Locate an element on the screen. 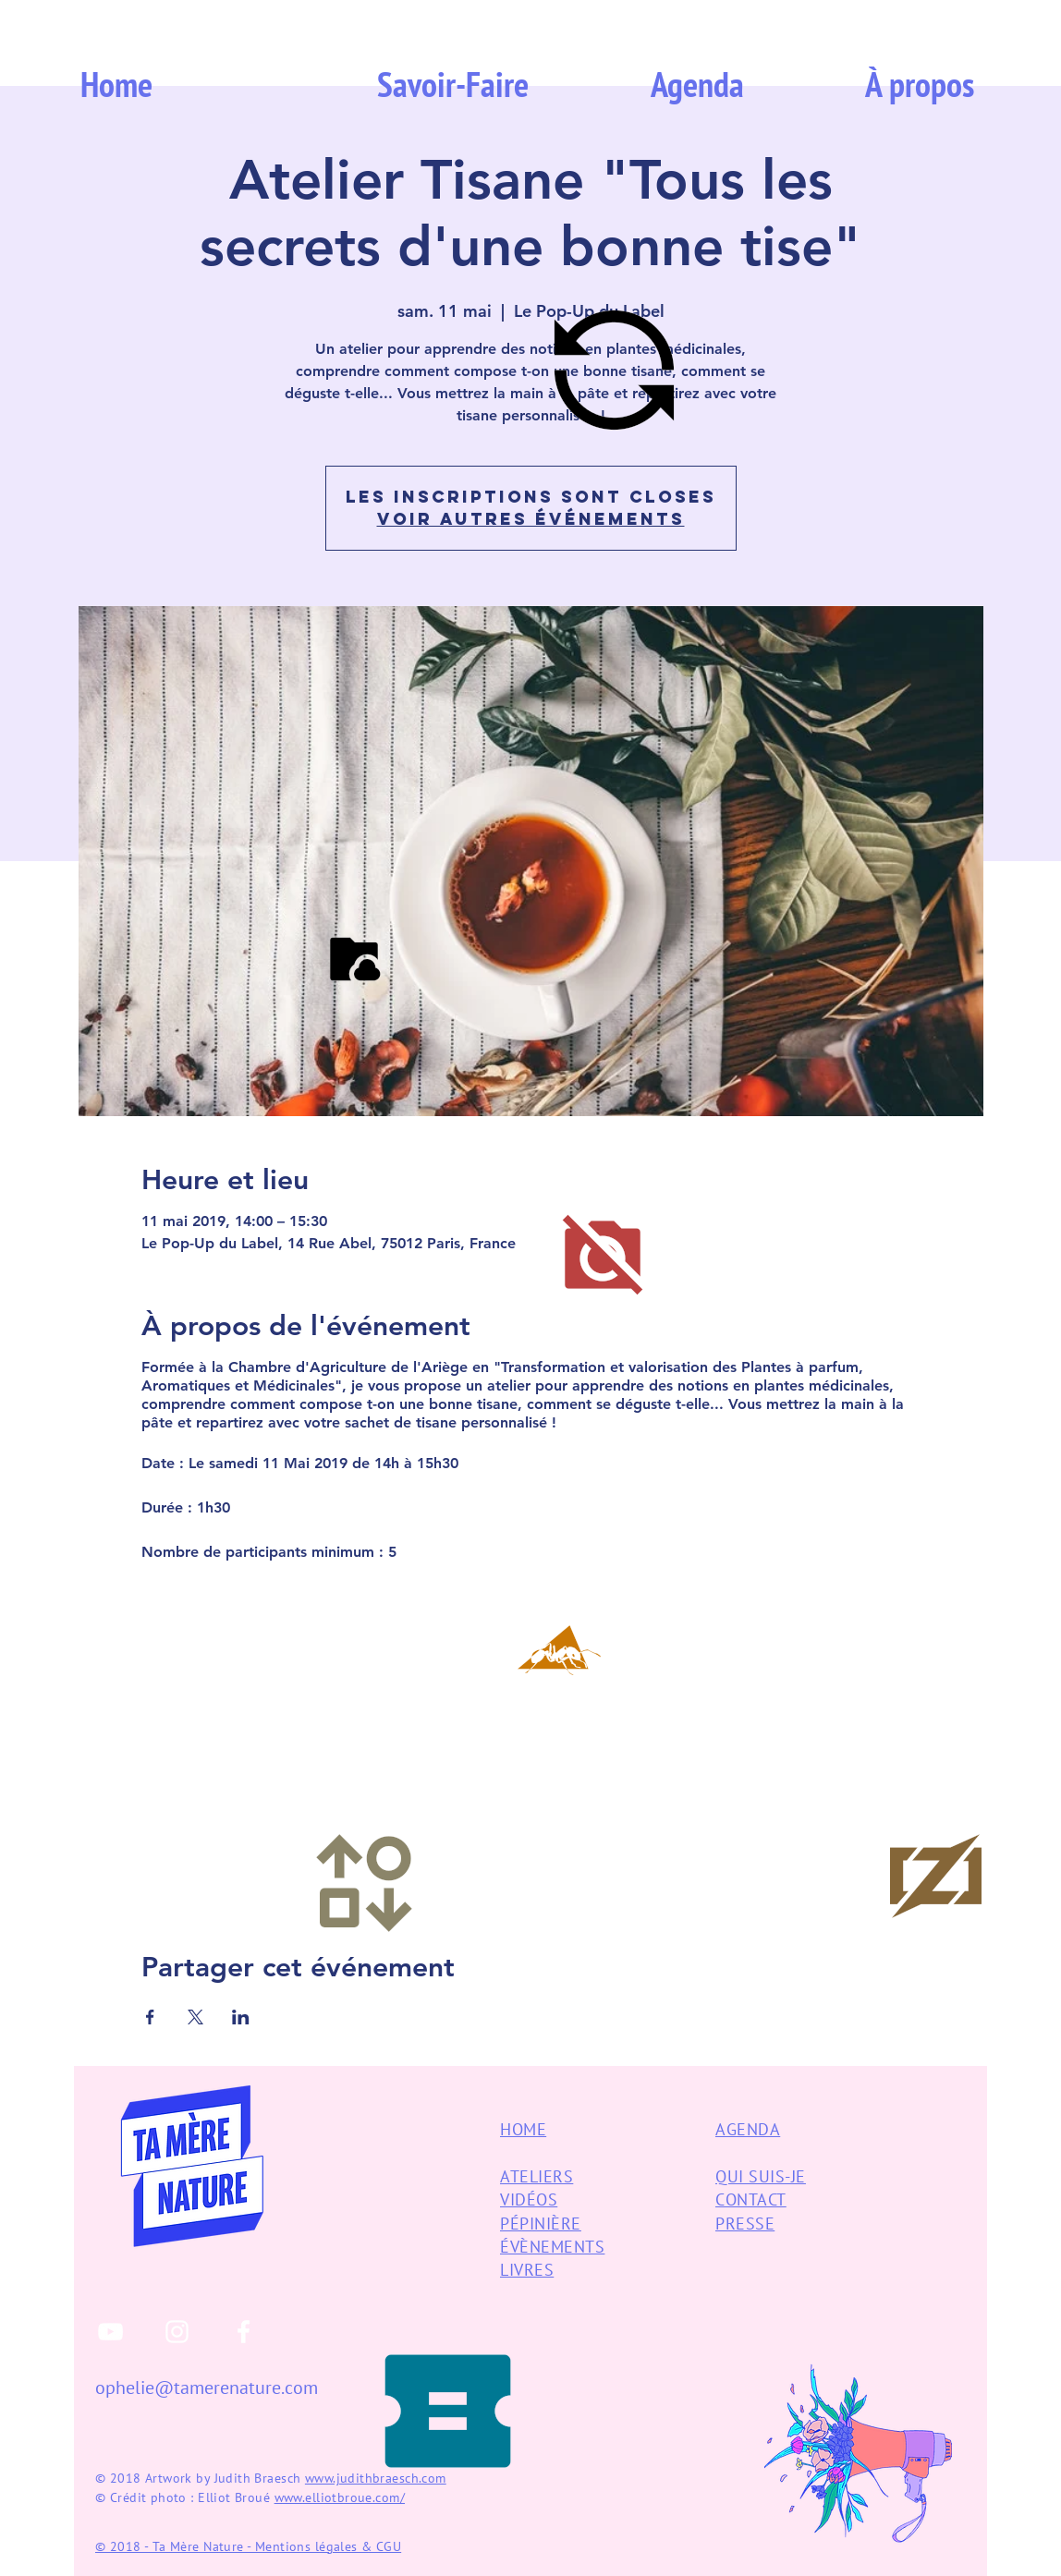  access cloud storage folder is located at coordinates (354, 959).